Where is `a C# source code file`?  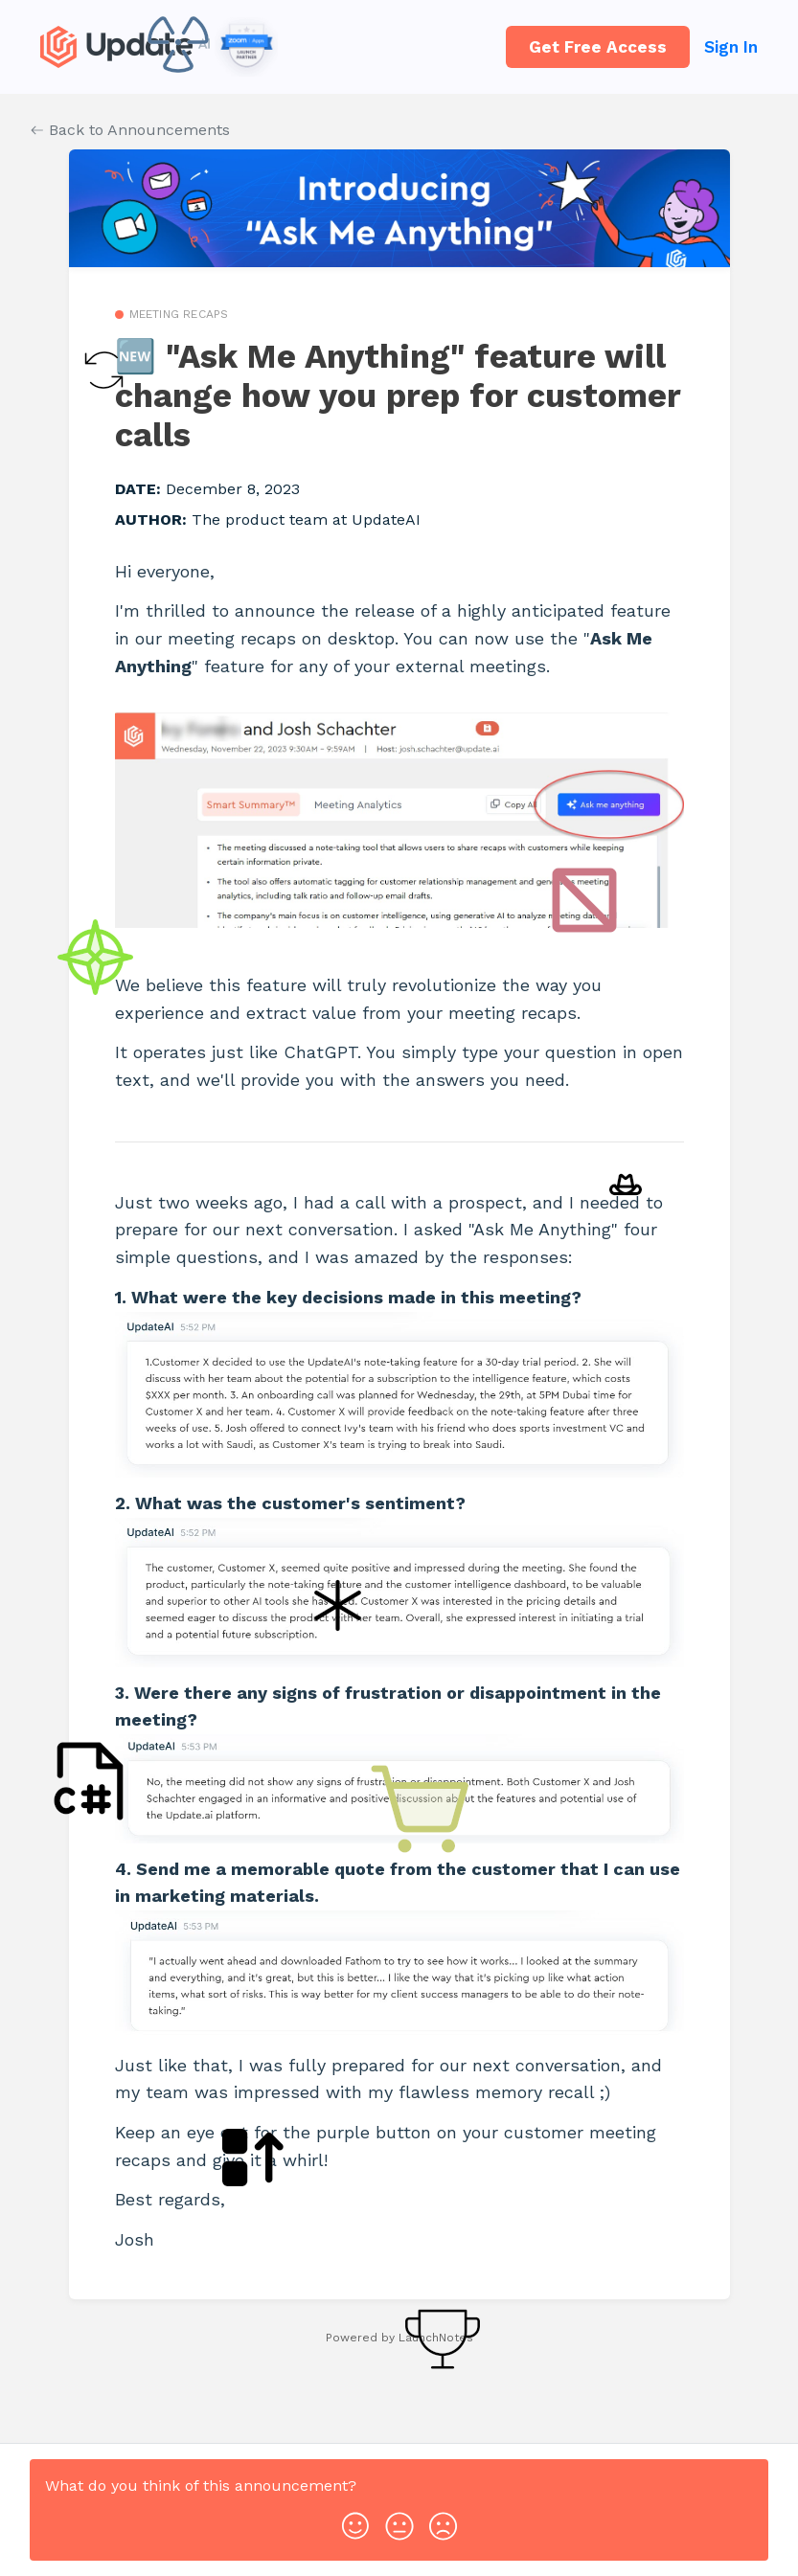
a C# source code file is located at coordinates (90, 1781).